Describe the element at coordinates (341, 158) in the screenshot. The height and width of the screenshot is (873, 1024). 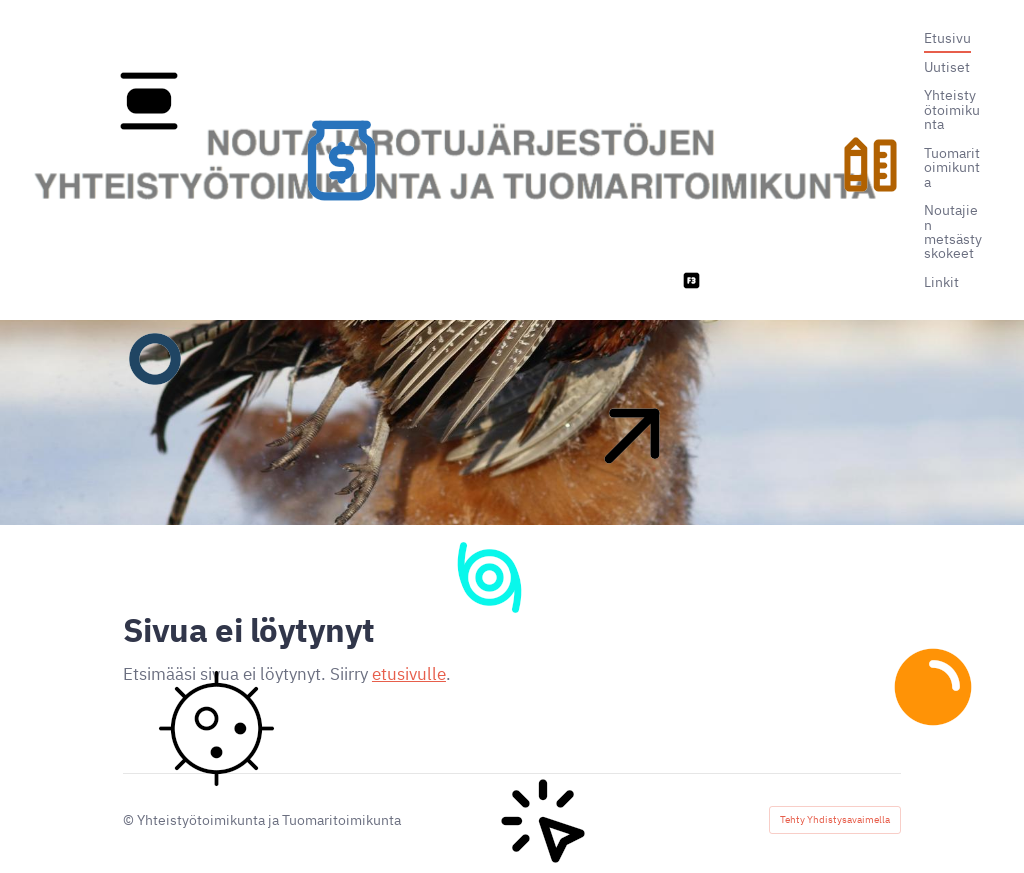
I see `leave a tip or donation` at that location.